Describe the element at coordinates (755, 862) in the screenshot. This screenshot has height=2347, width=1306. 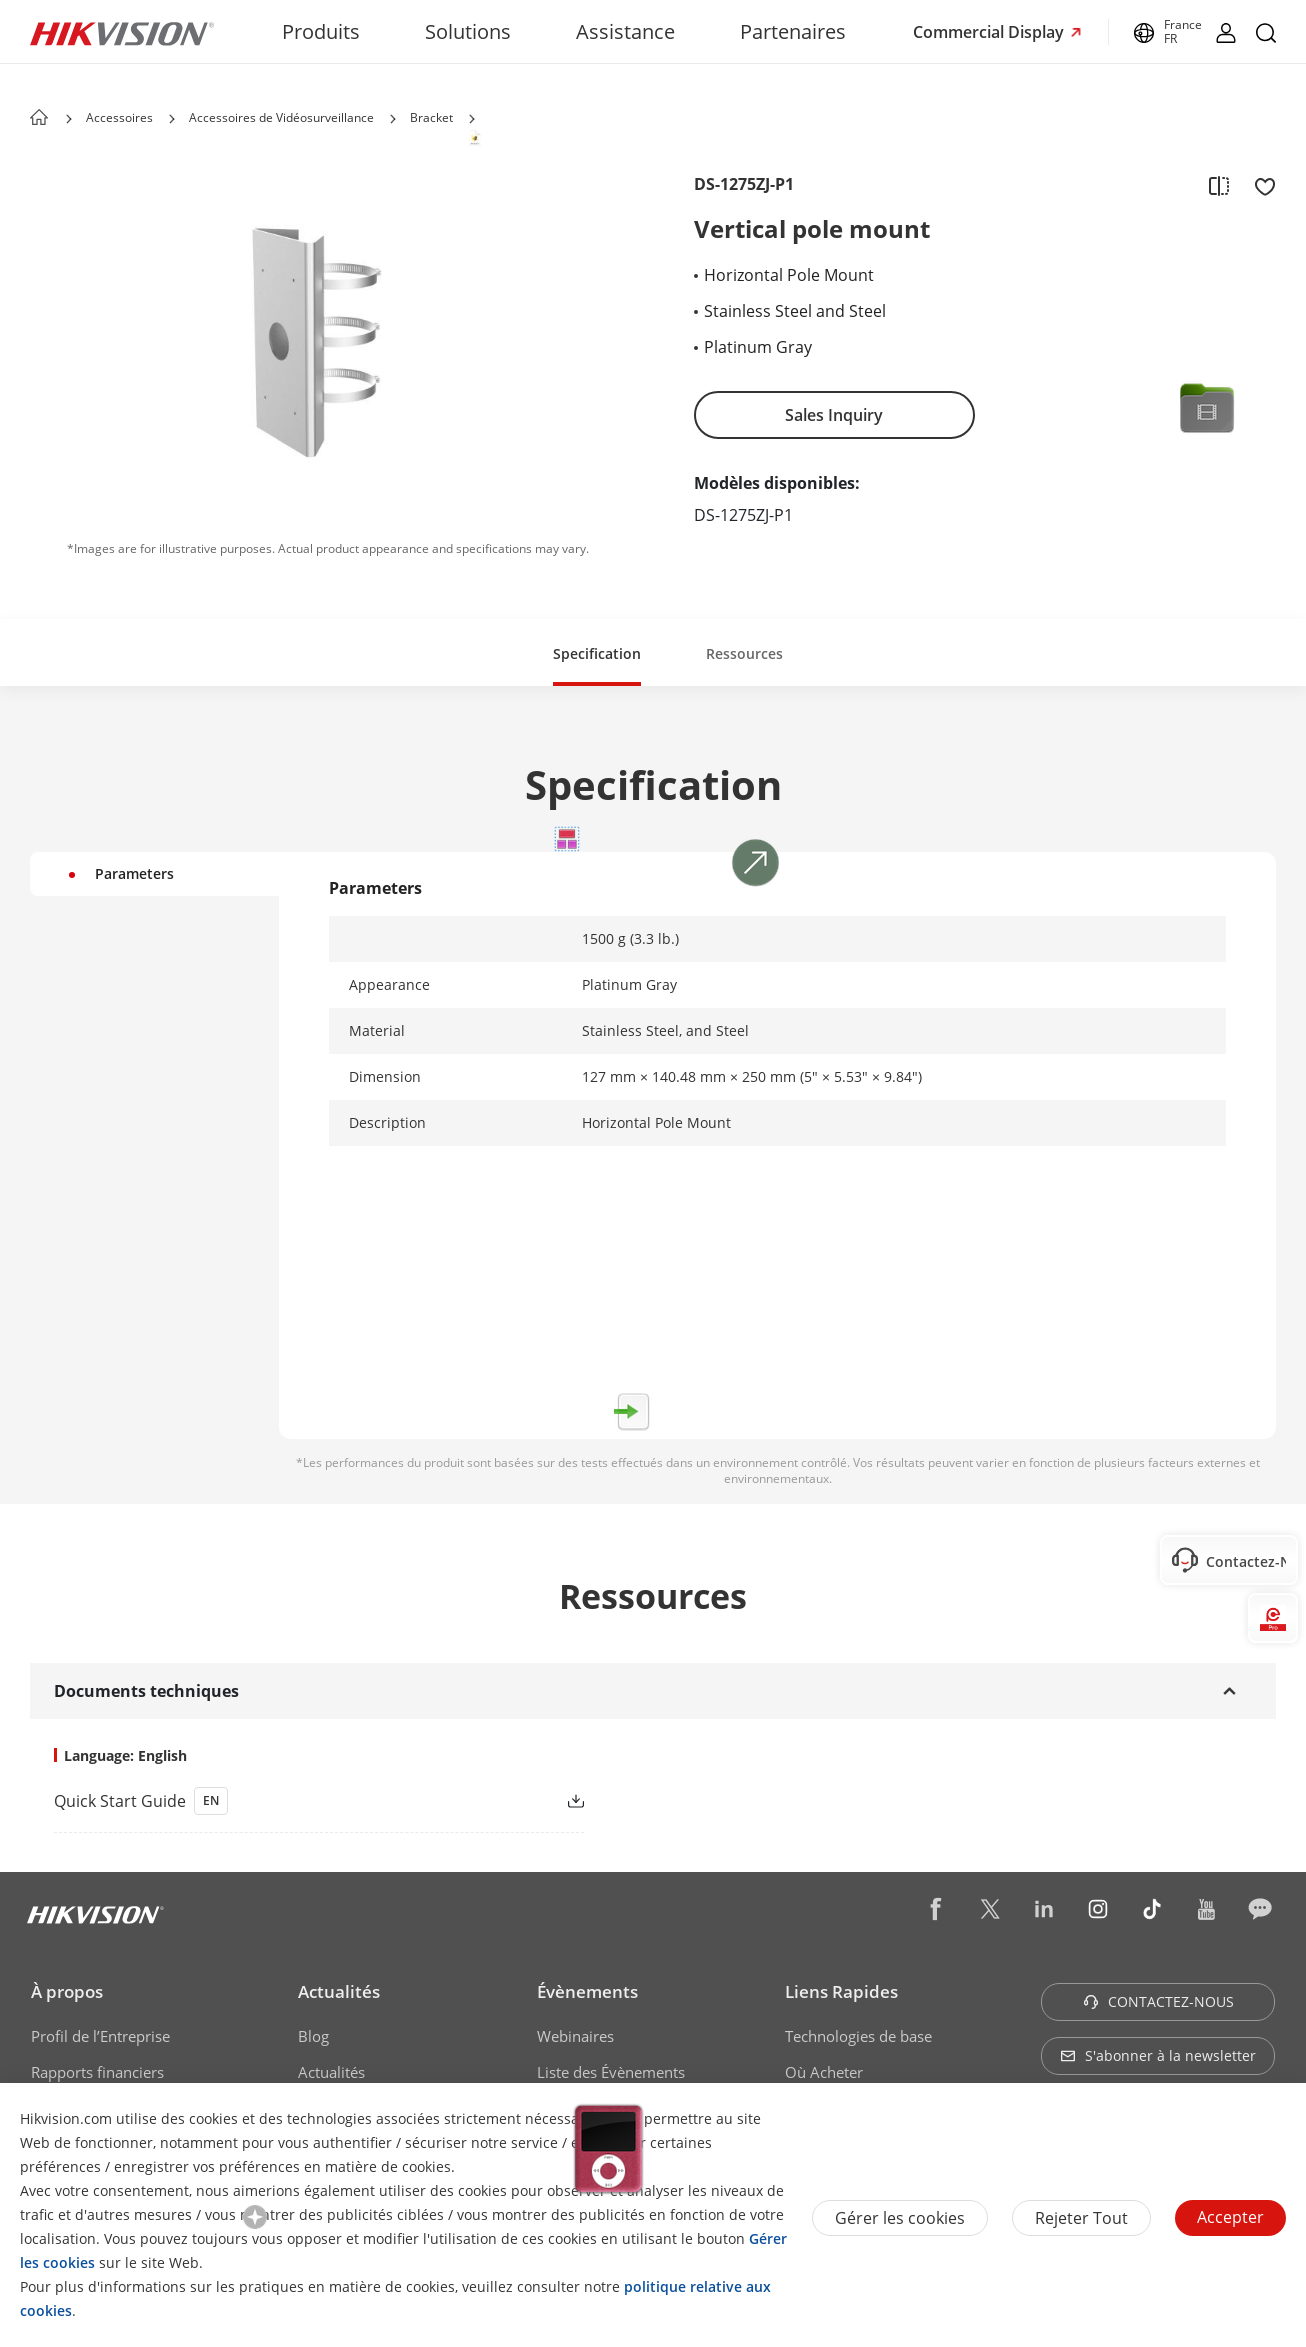
I see `indicates a symbolic link or shortcut to another file` at that location.